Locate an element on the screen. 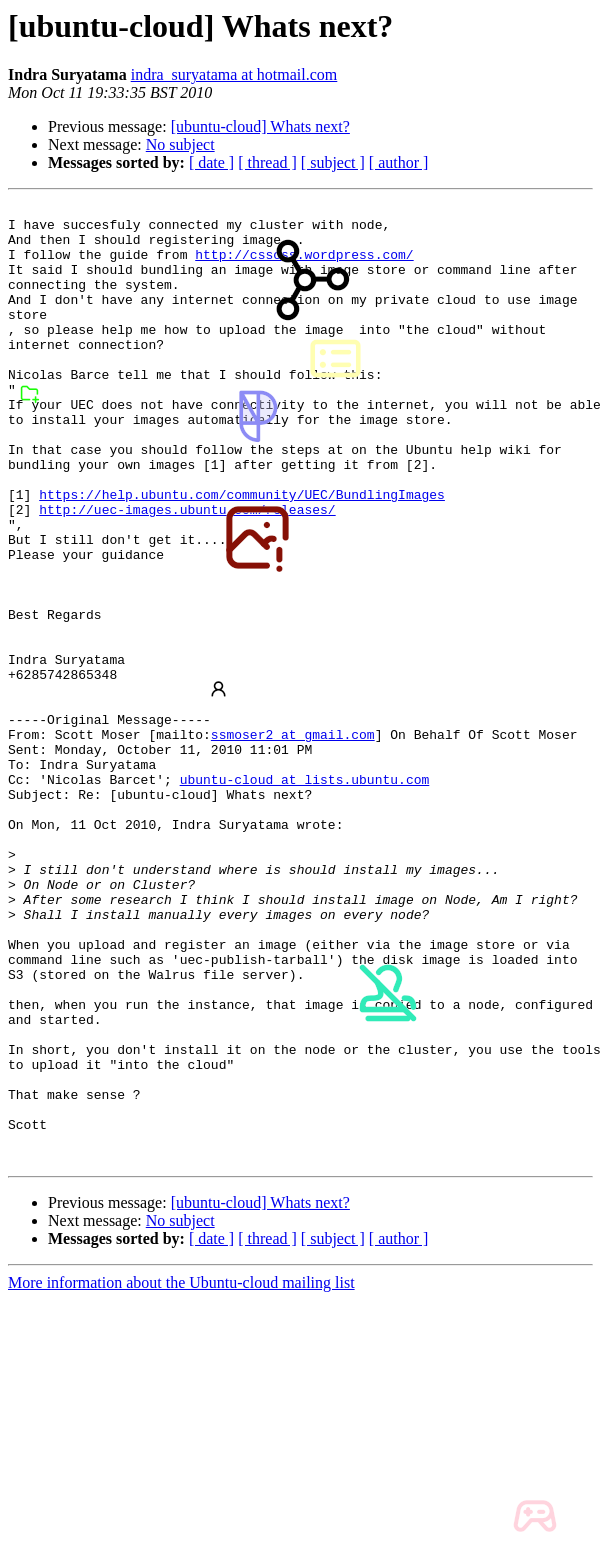 Image resolution: width=601 pixels, height=1565 pixels. view your profile is located at coordinates (218, 689).